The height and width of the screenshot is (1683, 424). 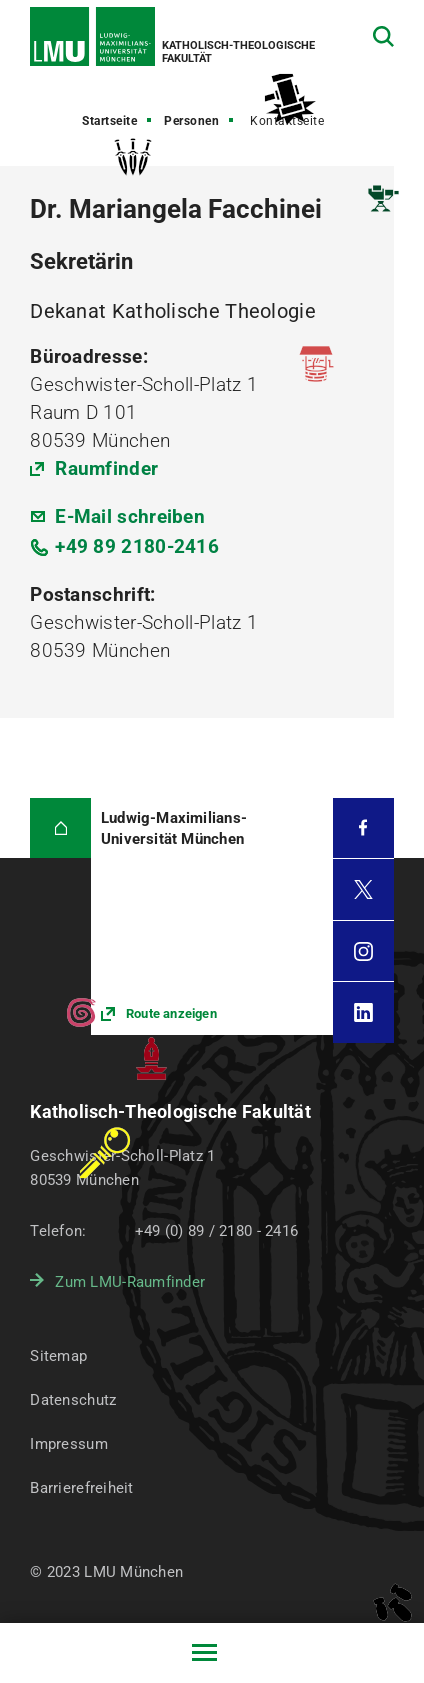 I want to click on select daggers as your weapon type, so click(x=133, y=157).